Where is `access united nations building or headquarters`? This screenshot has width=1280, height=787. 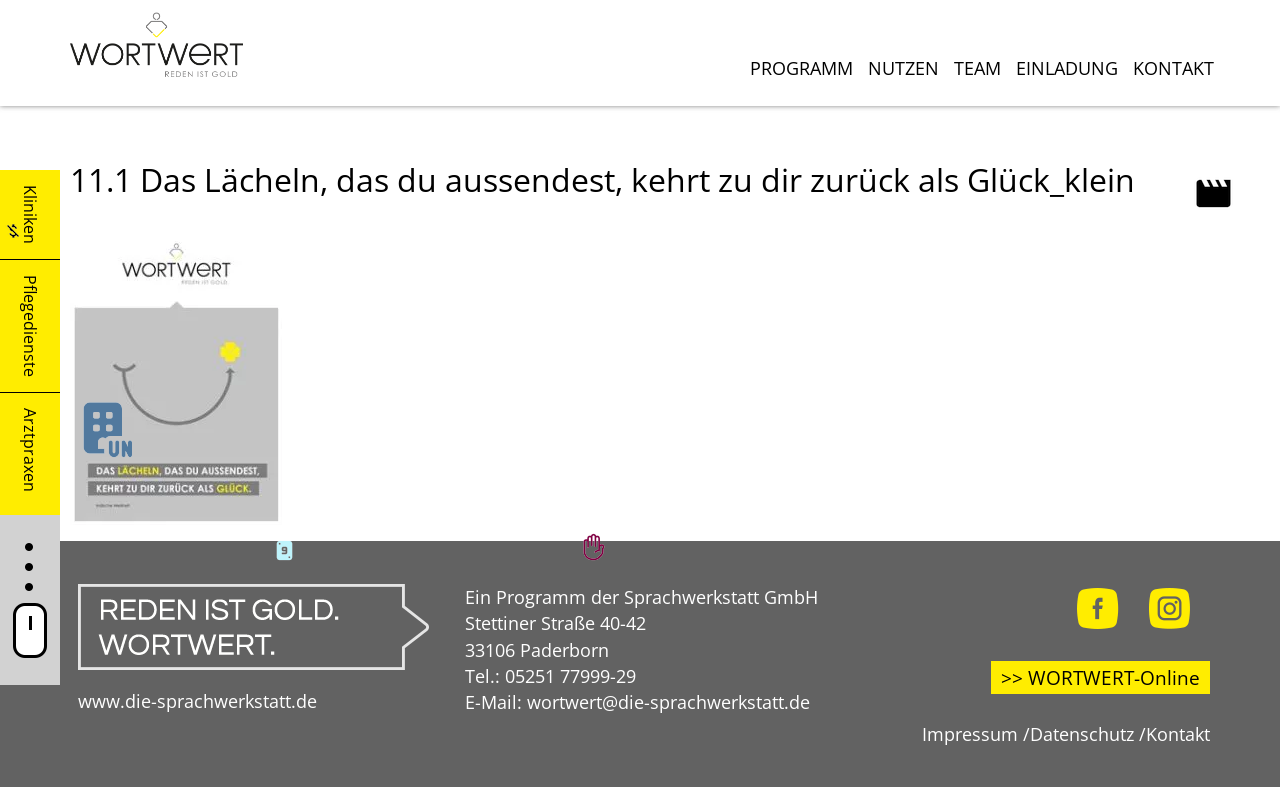 access united nations building or headquarters is located at coordinates (106, 428).